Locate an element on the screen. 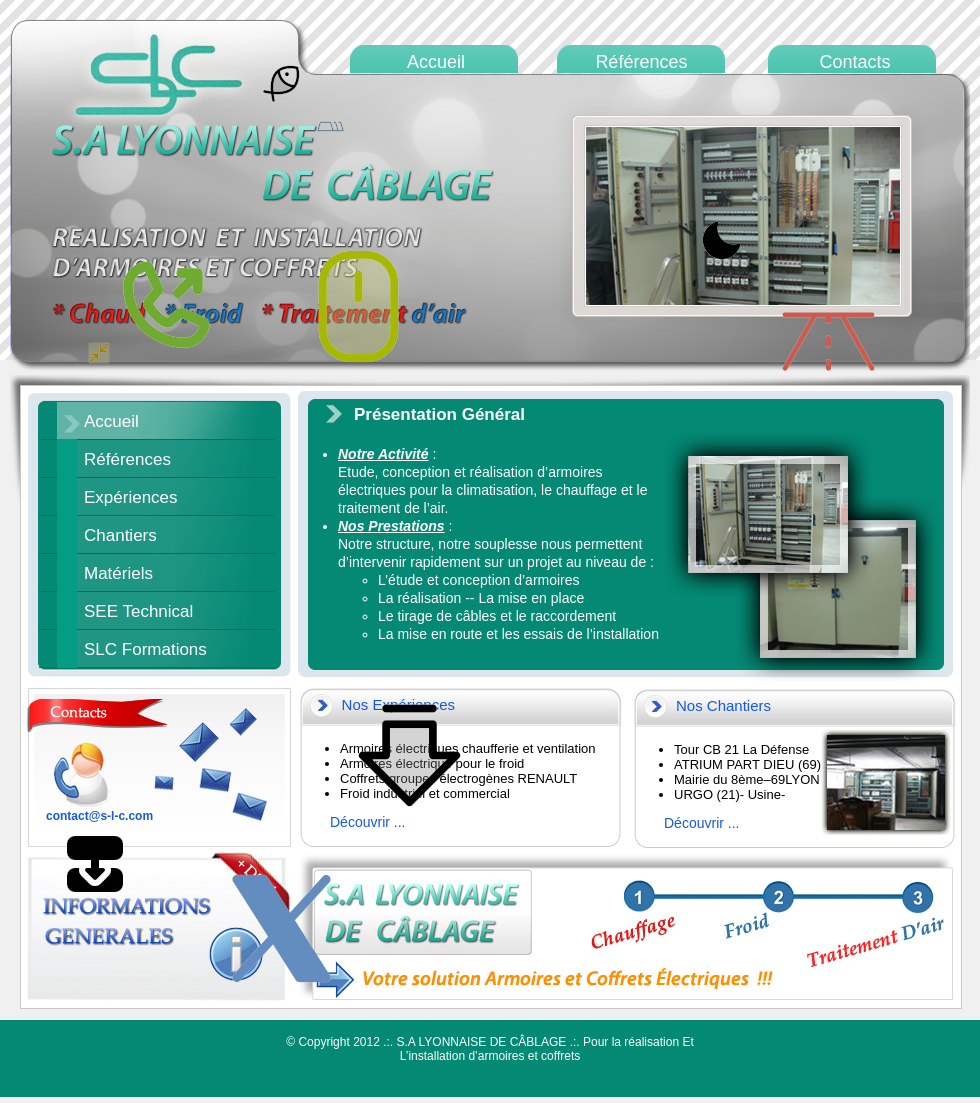 Image resolution: width=980 pixels, height=1103 pixels. download file or content is located at coordinates (409, 751).